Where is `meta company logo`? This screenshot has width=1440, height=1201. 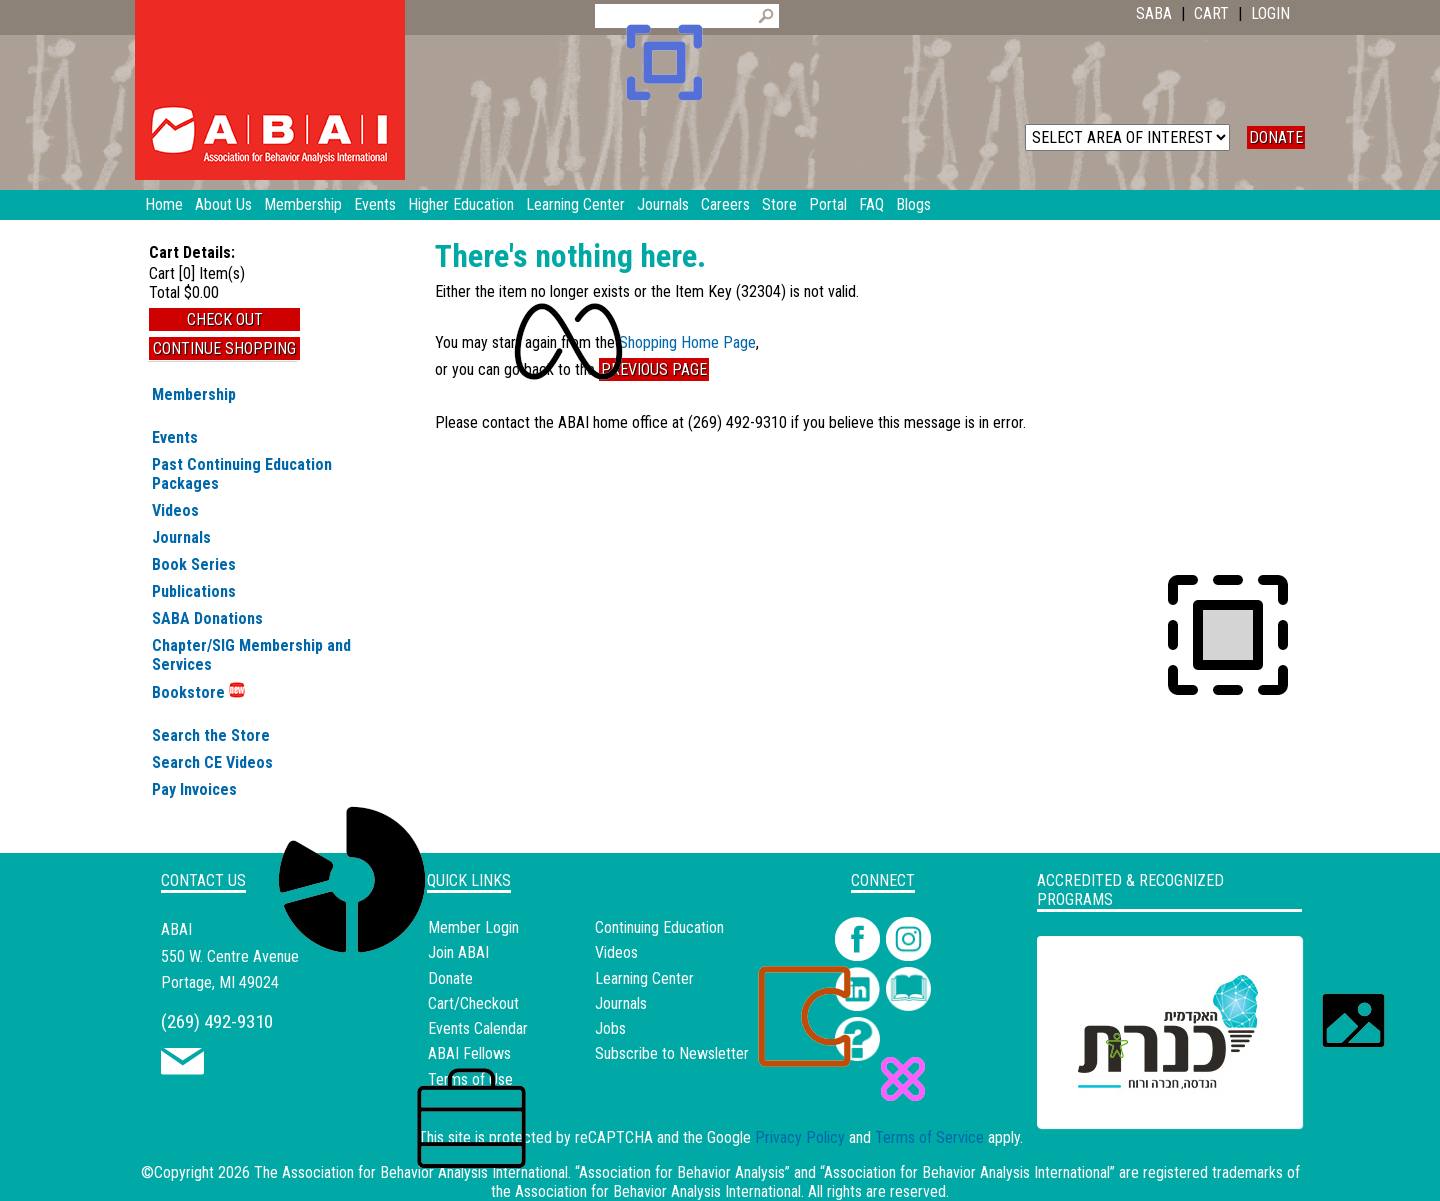 meta company logo is located at coordinates (568, 341).